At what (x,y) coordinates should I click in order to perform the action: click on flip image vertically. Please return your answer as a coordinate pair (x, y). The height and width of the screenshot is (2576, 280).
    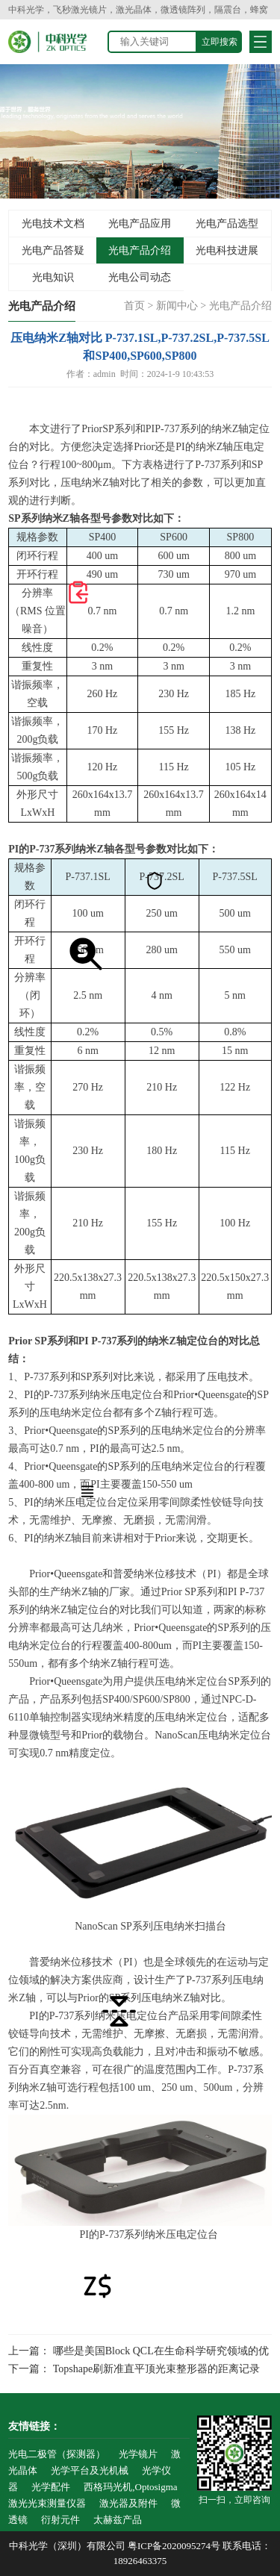
    Looking at the image, I should click on (119, 2011).